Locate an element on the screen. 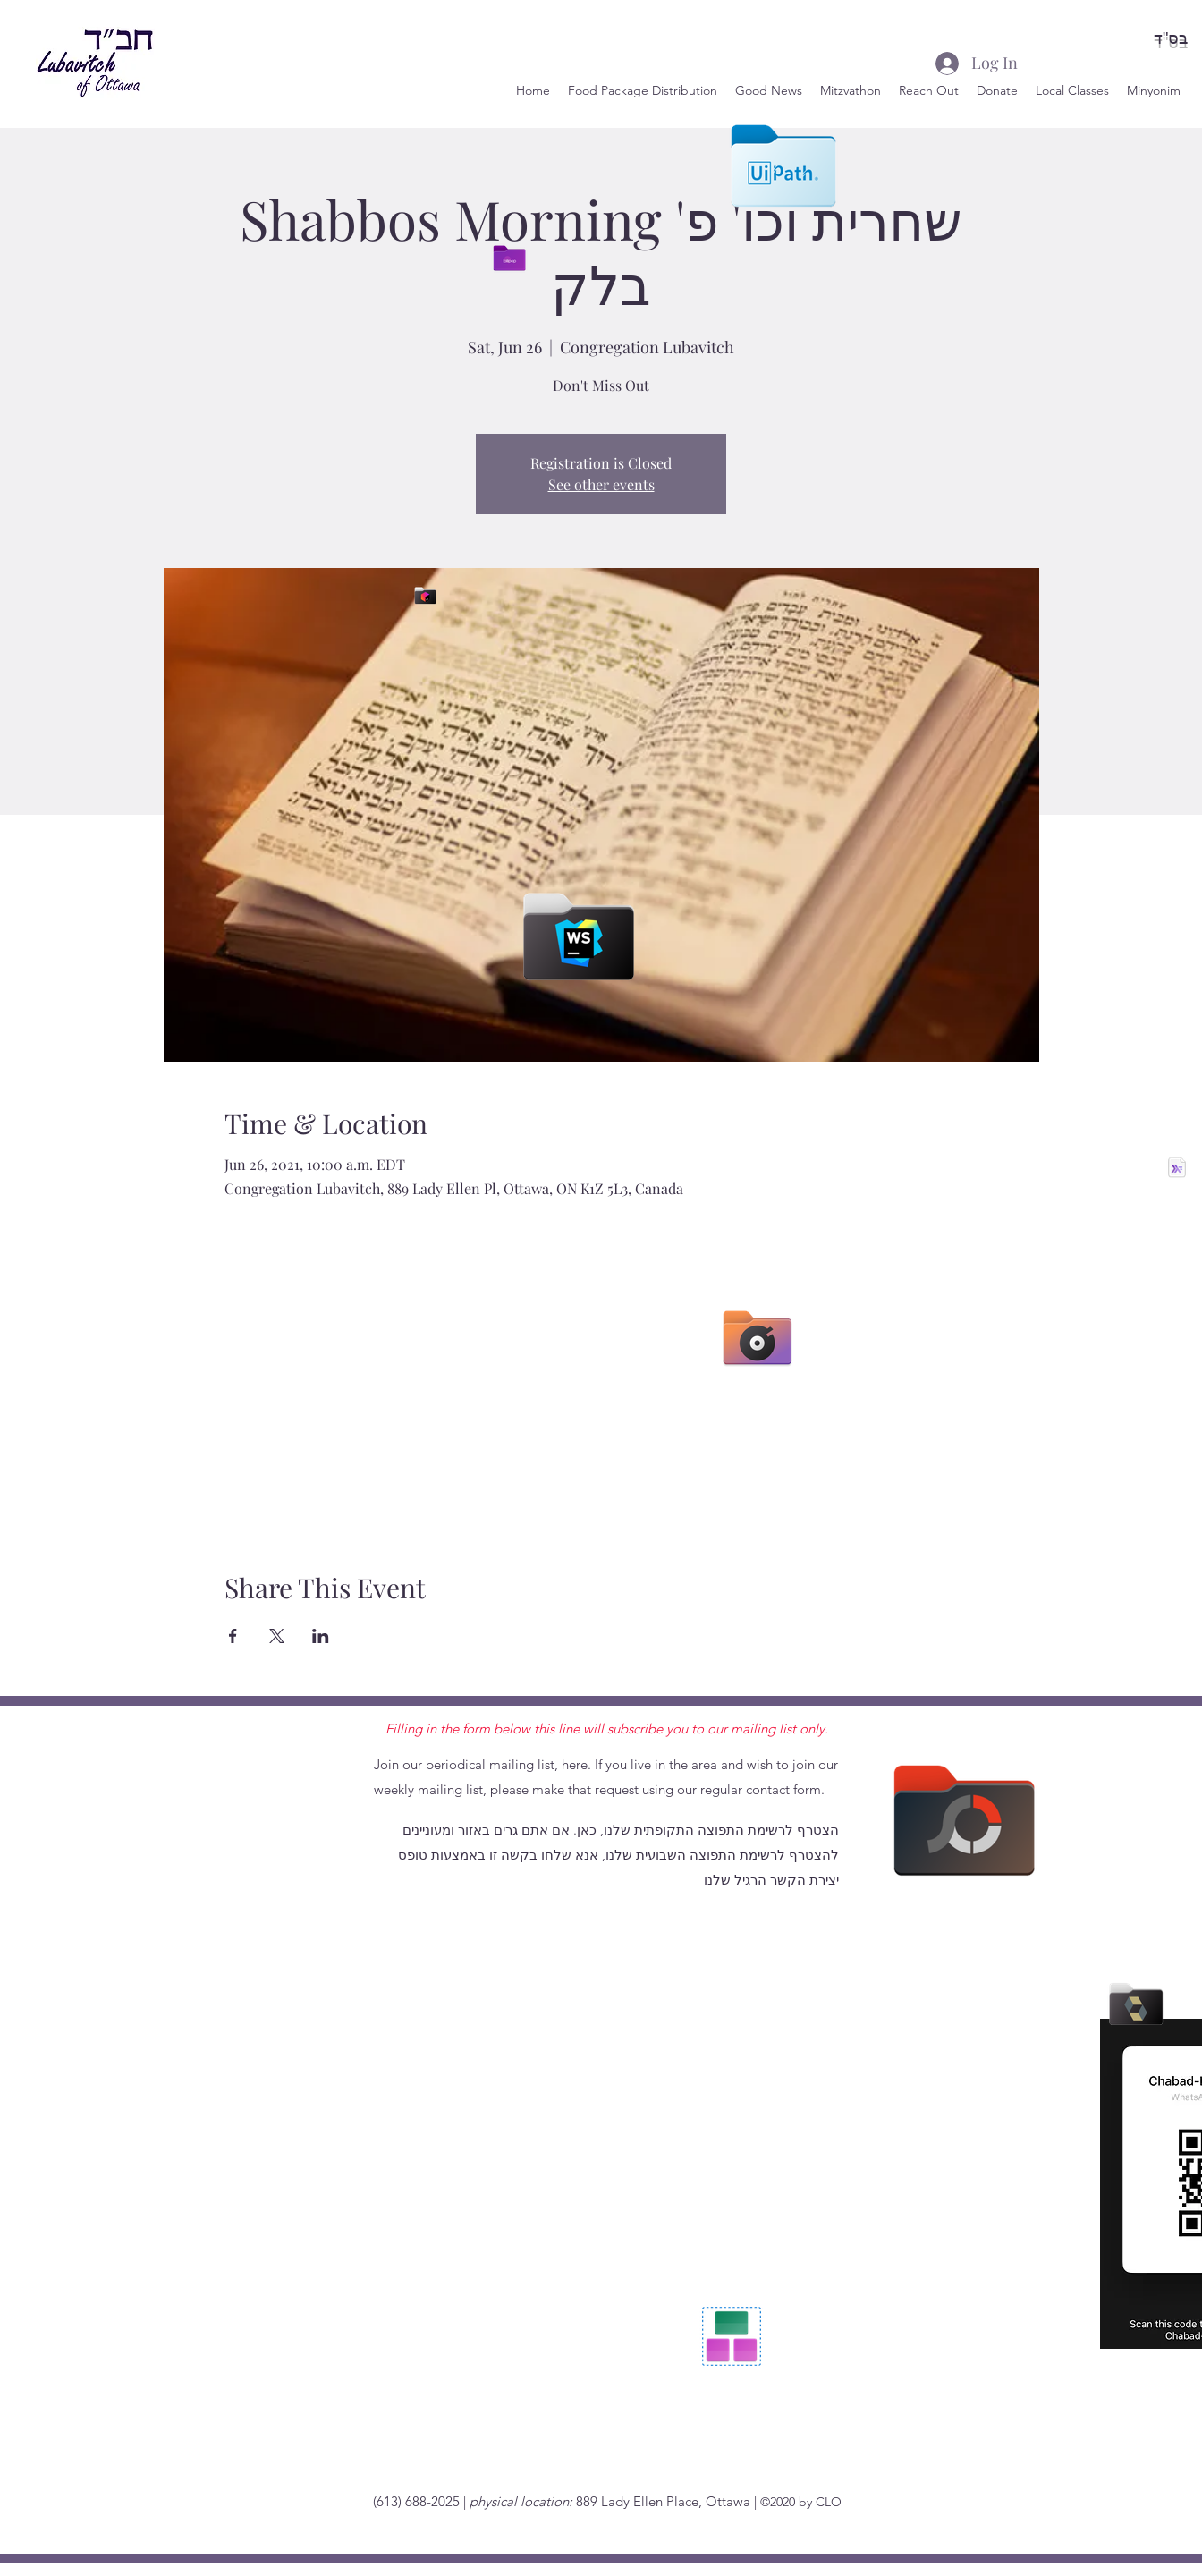 The image size is (1202, 2576). open your music folder is located at coordinates (757, 1339).